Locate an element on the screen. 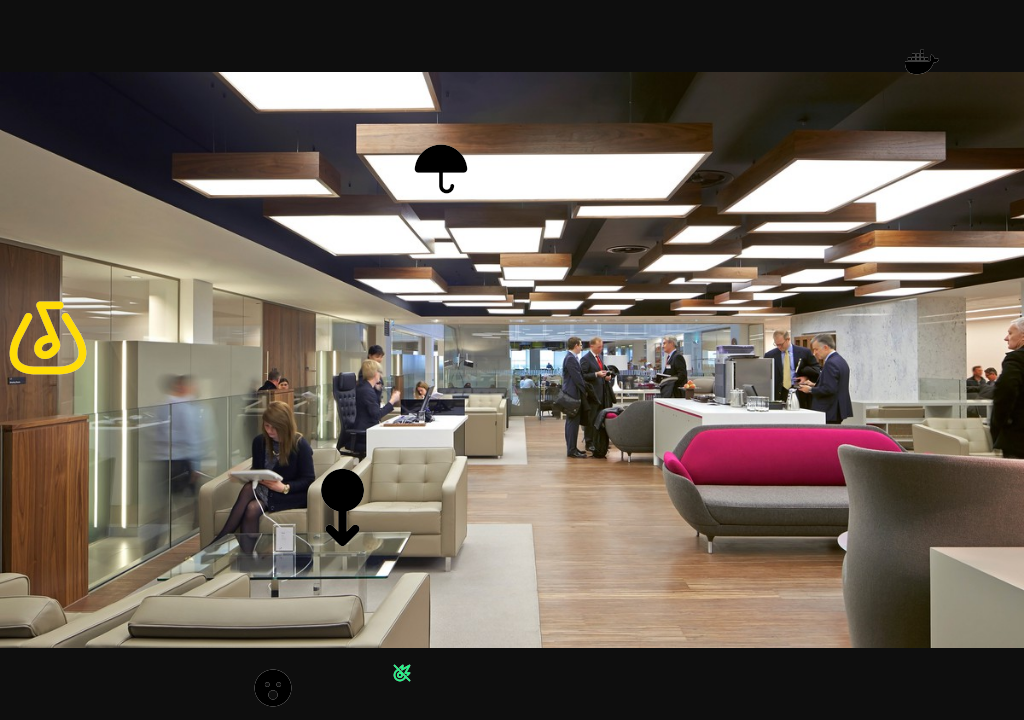  indicates surprising or unexpected content is located at coordinates (273, 688).